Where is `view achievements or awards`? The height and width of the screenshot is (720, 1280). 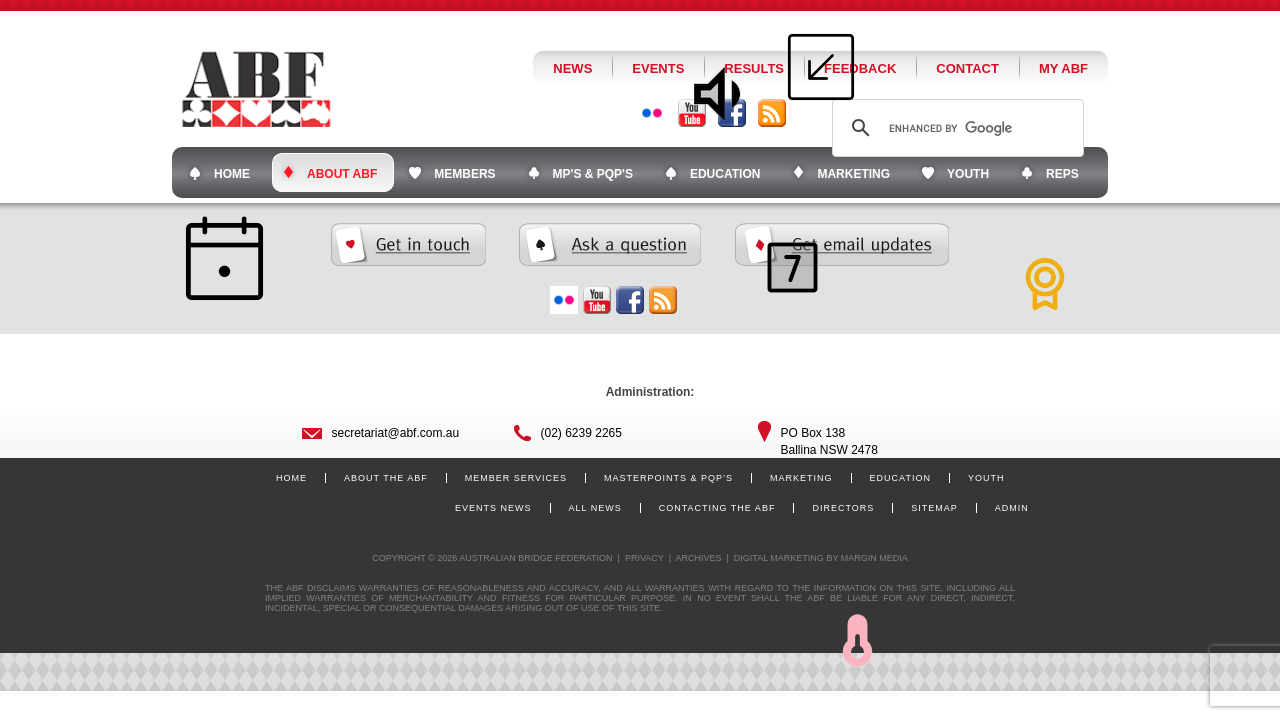 view achievements or awards is located at coordinates (1045, 284).